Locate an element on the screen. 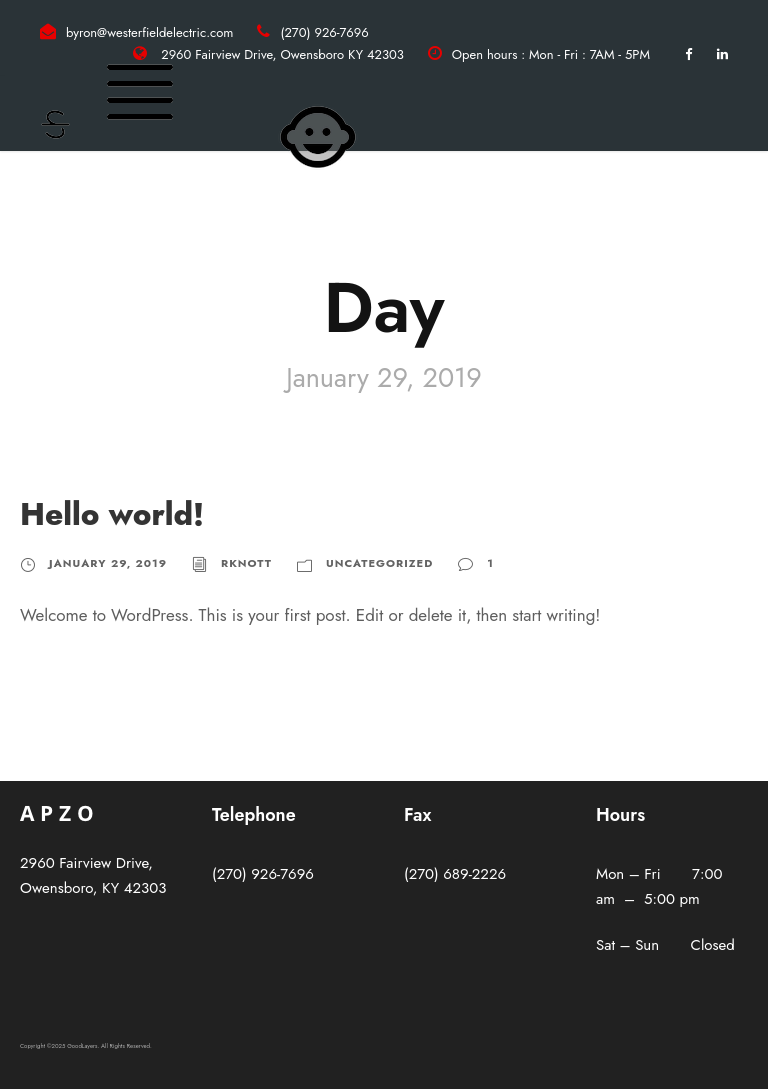  apply strikethrough formatting to selected text is located at coordinates (55, 124).